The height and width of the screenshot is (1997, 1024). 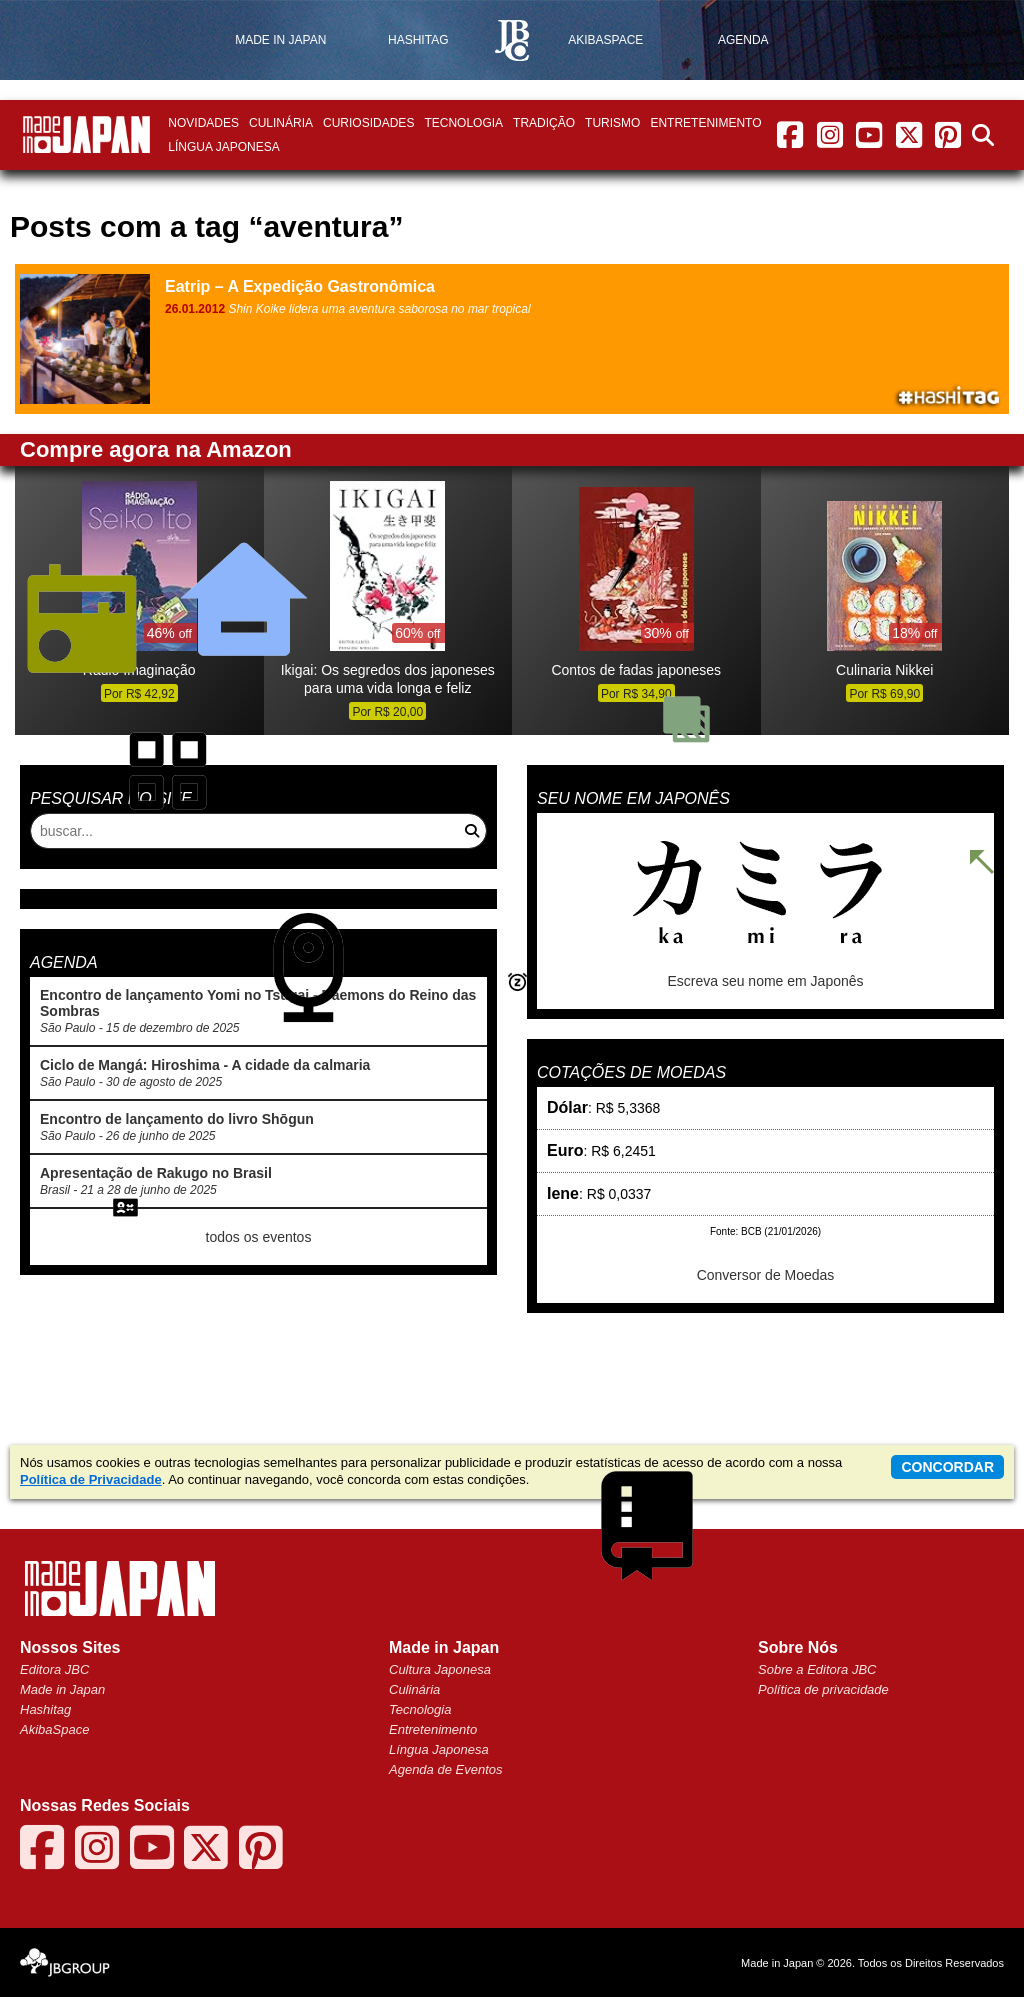 What do you see at coordinates (686, 719) in the screenshot?
I see `apply shadow effect to selected element` at bounding box center [686, 719].